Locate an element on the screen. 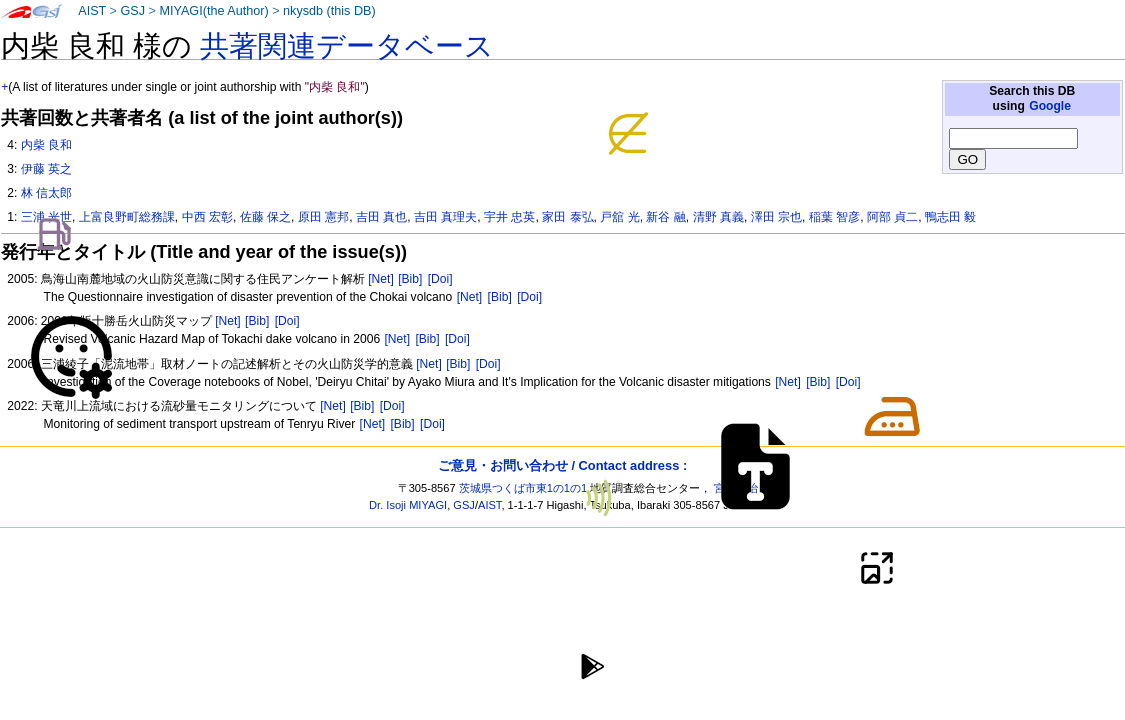  upscale or enhance image resolution is located at coordinates (877, 568).